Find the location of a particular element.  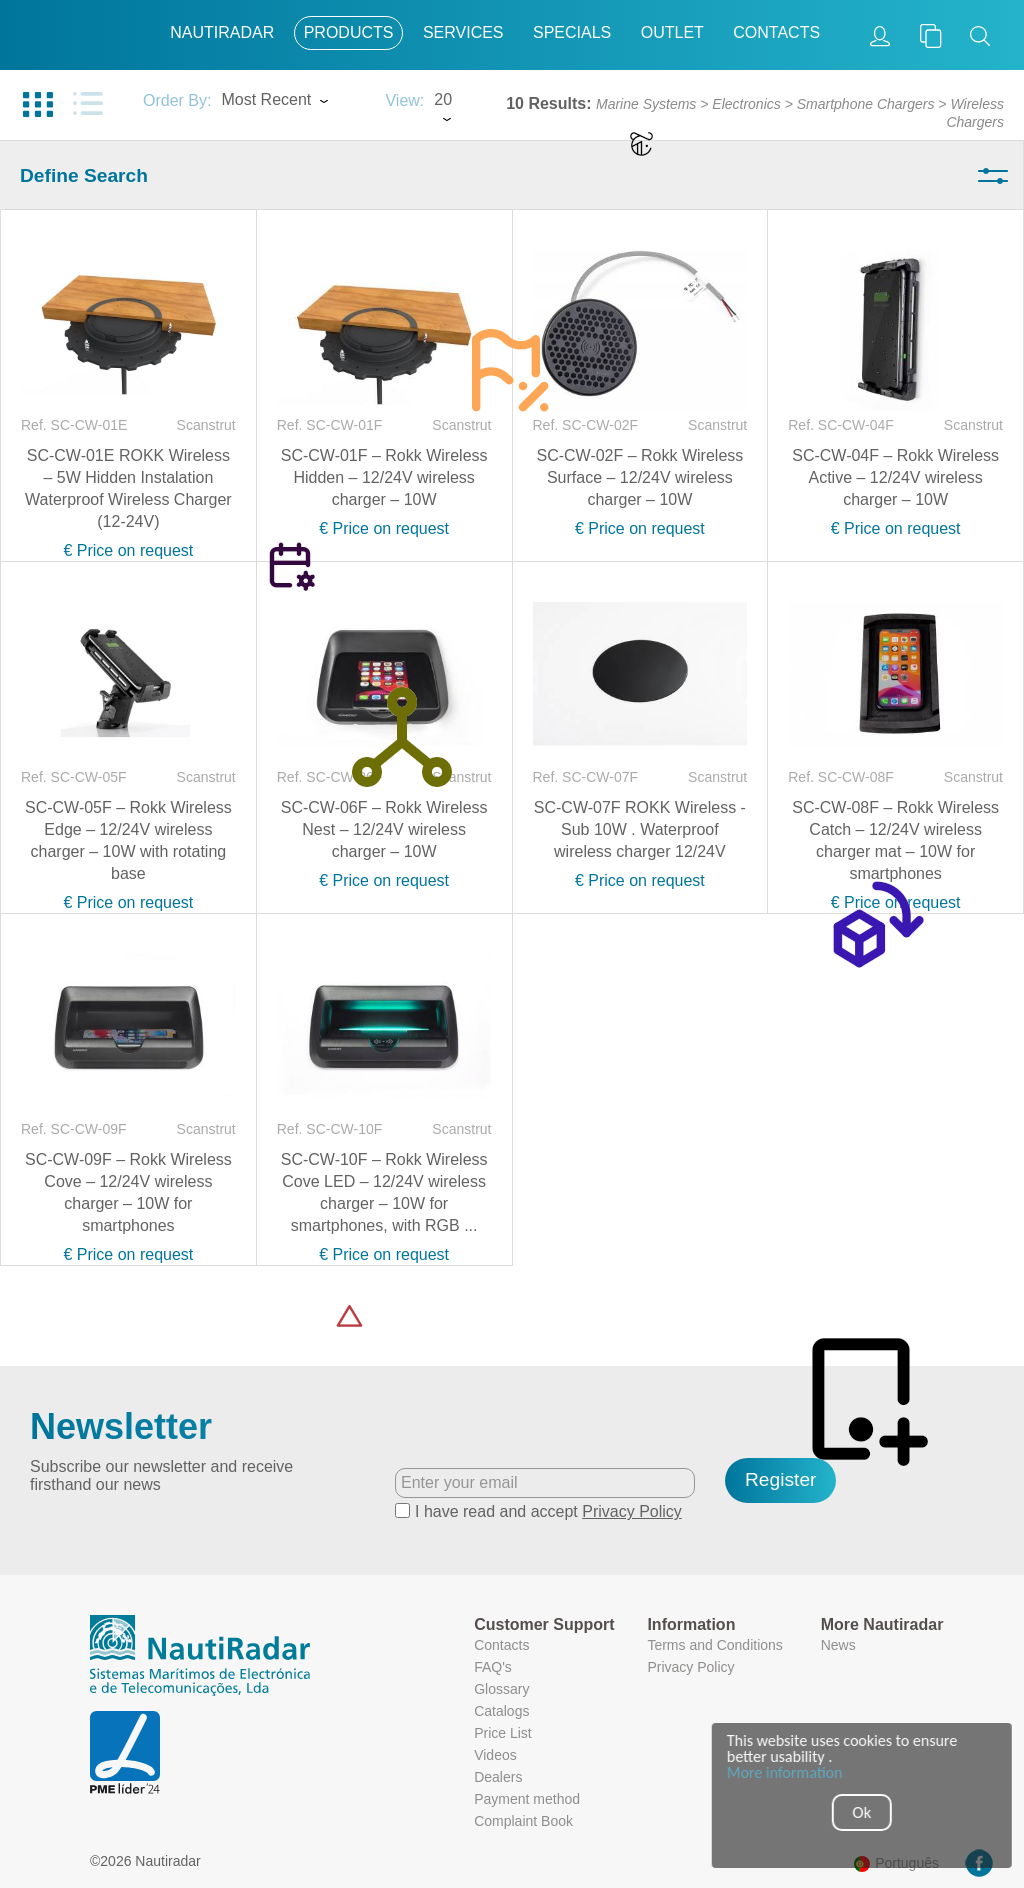

add a new tablet device is located at coordinates (861, 1399).